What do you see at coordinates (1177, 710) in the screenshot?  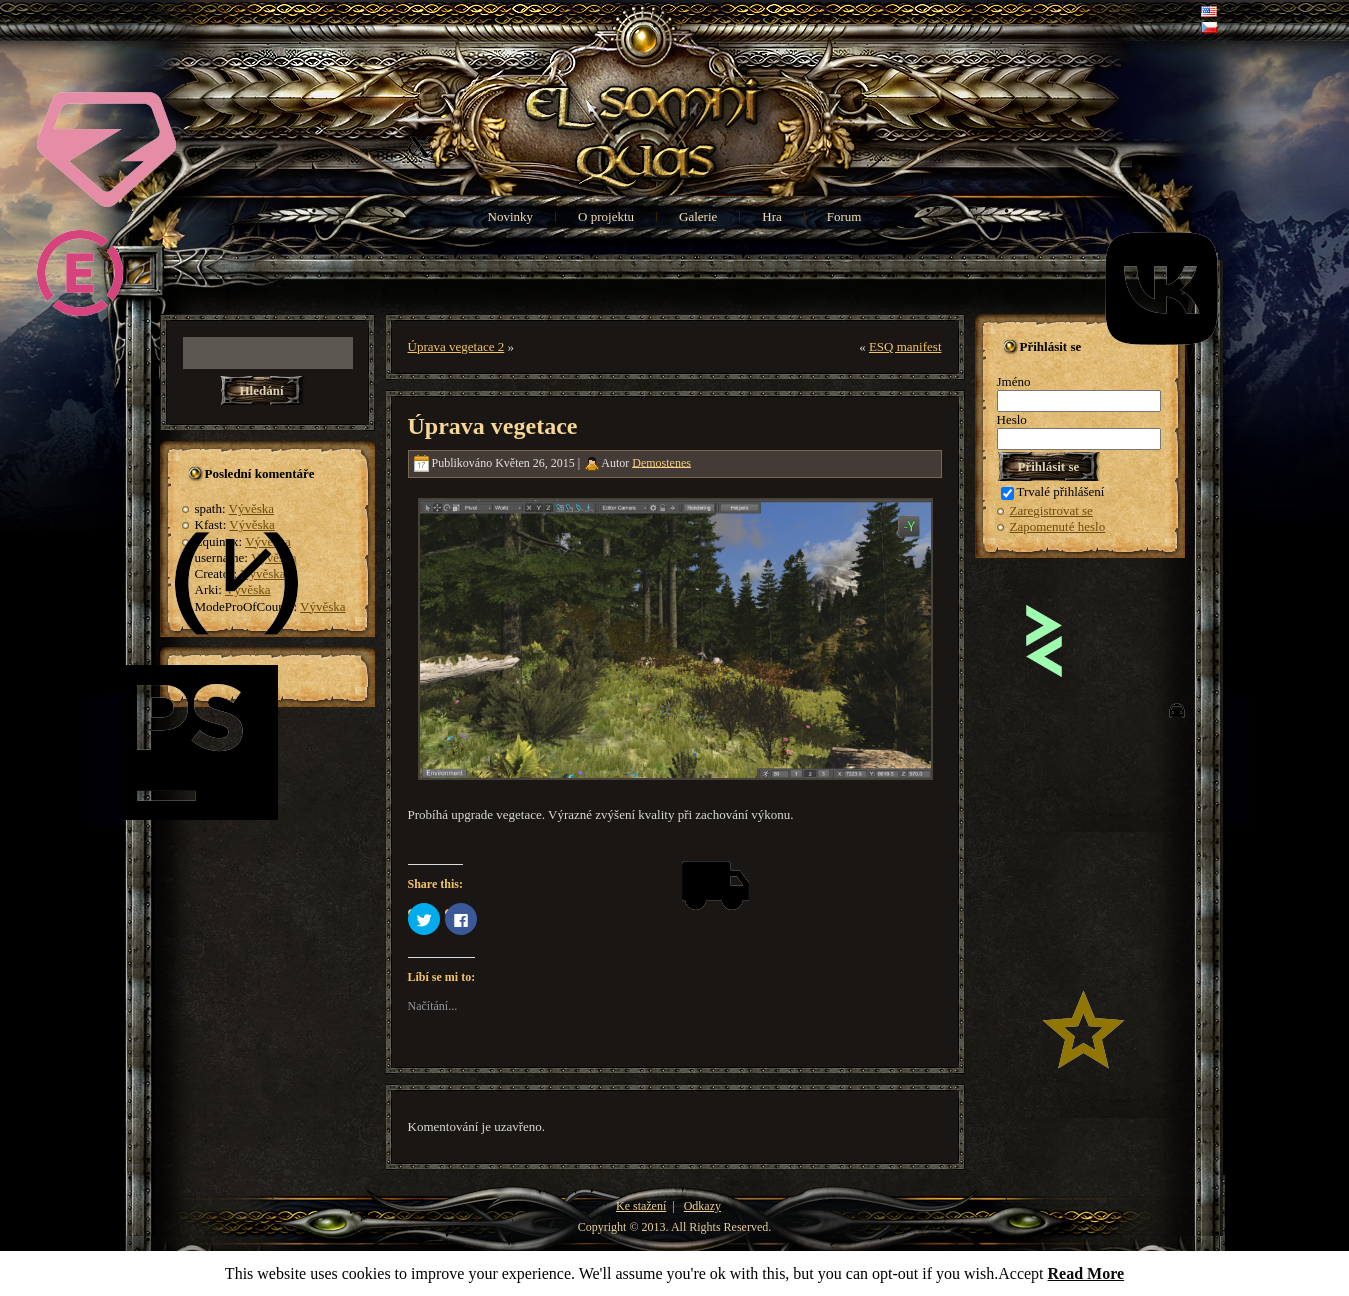 I see `request a taxi or rideshare` at bounding box center [1177, 710].